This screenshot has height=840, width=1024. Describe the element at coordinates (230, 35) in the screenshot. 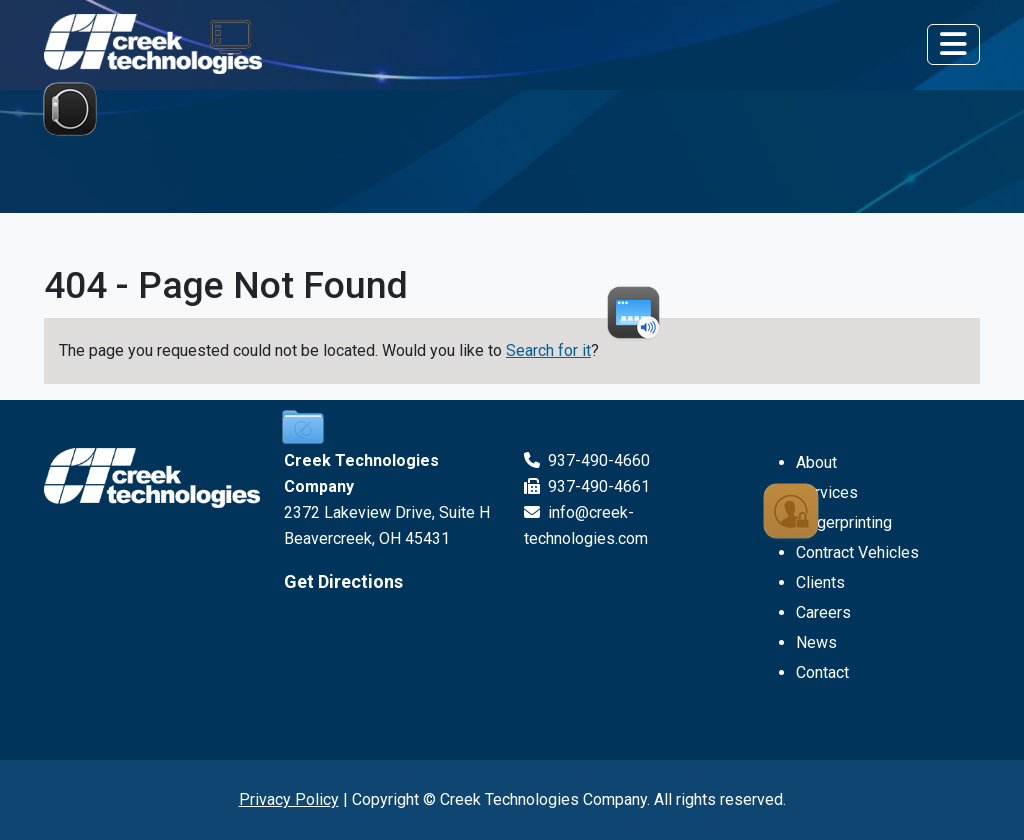

I see `access ubuntu panel preferences` at that location.